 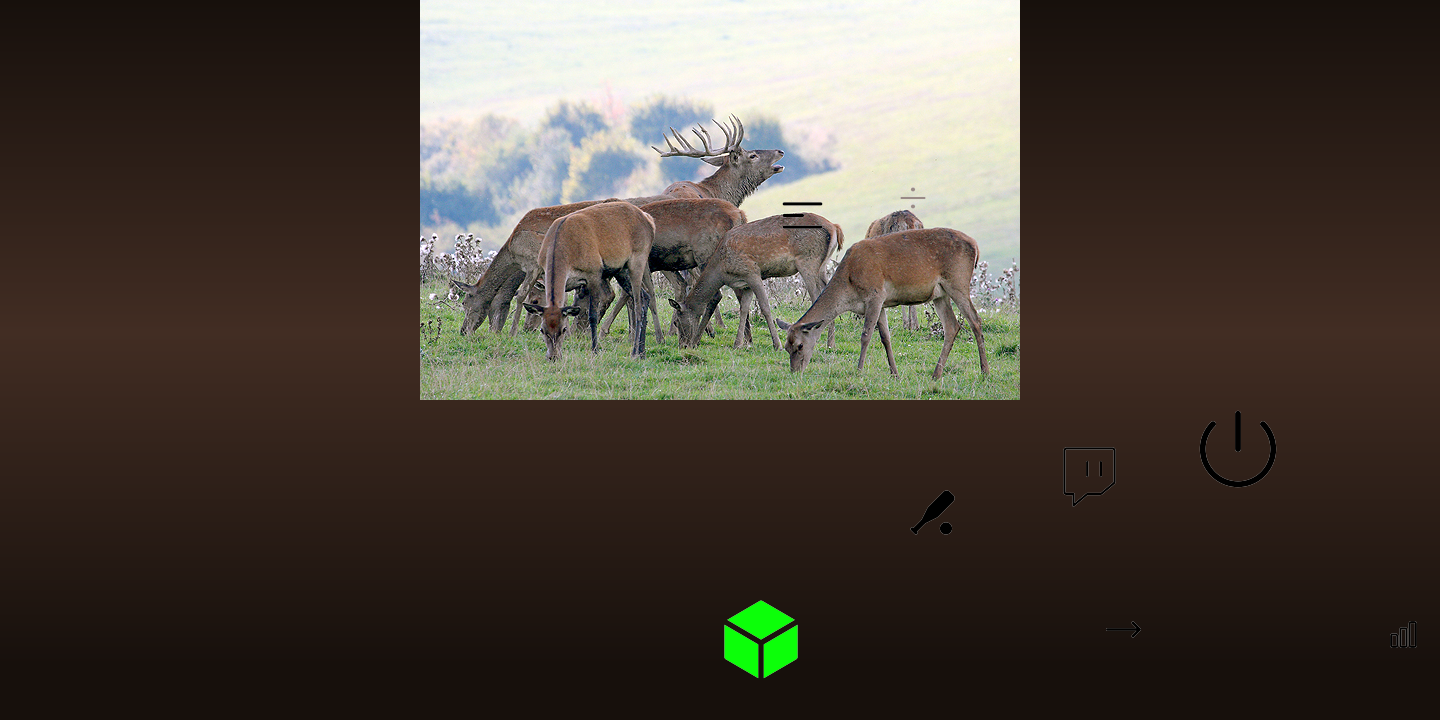 I want to click on access baseball or sports content, so click(x=932, y=512).